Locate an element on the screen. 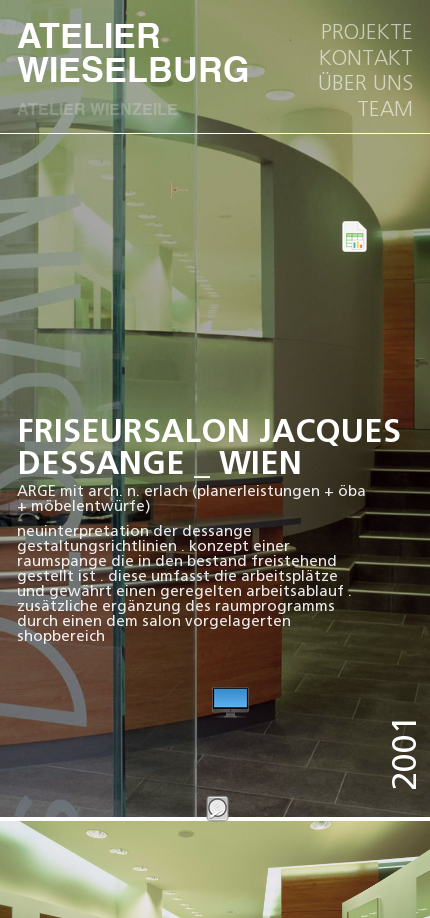  open a spreadsheet file is located at coordinates (354, 236).